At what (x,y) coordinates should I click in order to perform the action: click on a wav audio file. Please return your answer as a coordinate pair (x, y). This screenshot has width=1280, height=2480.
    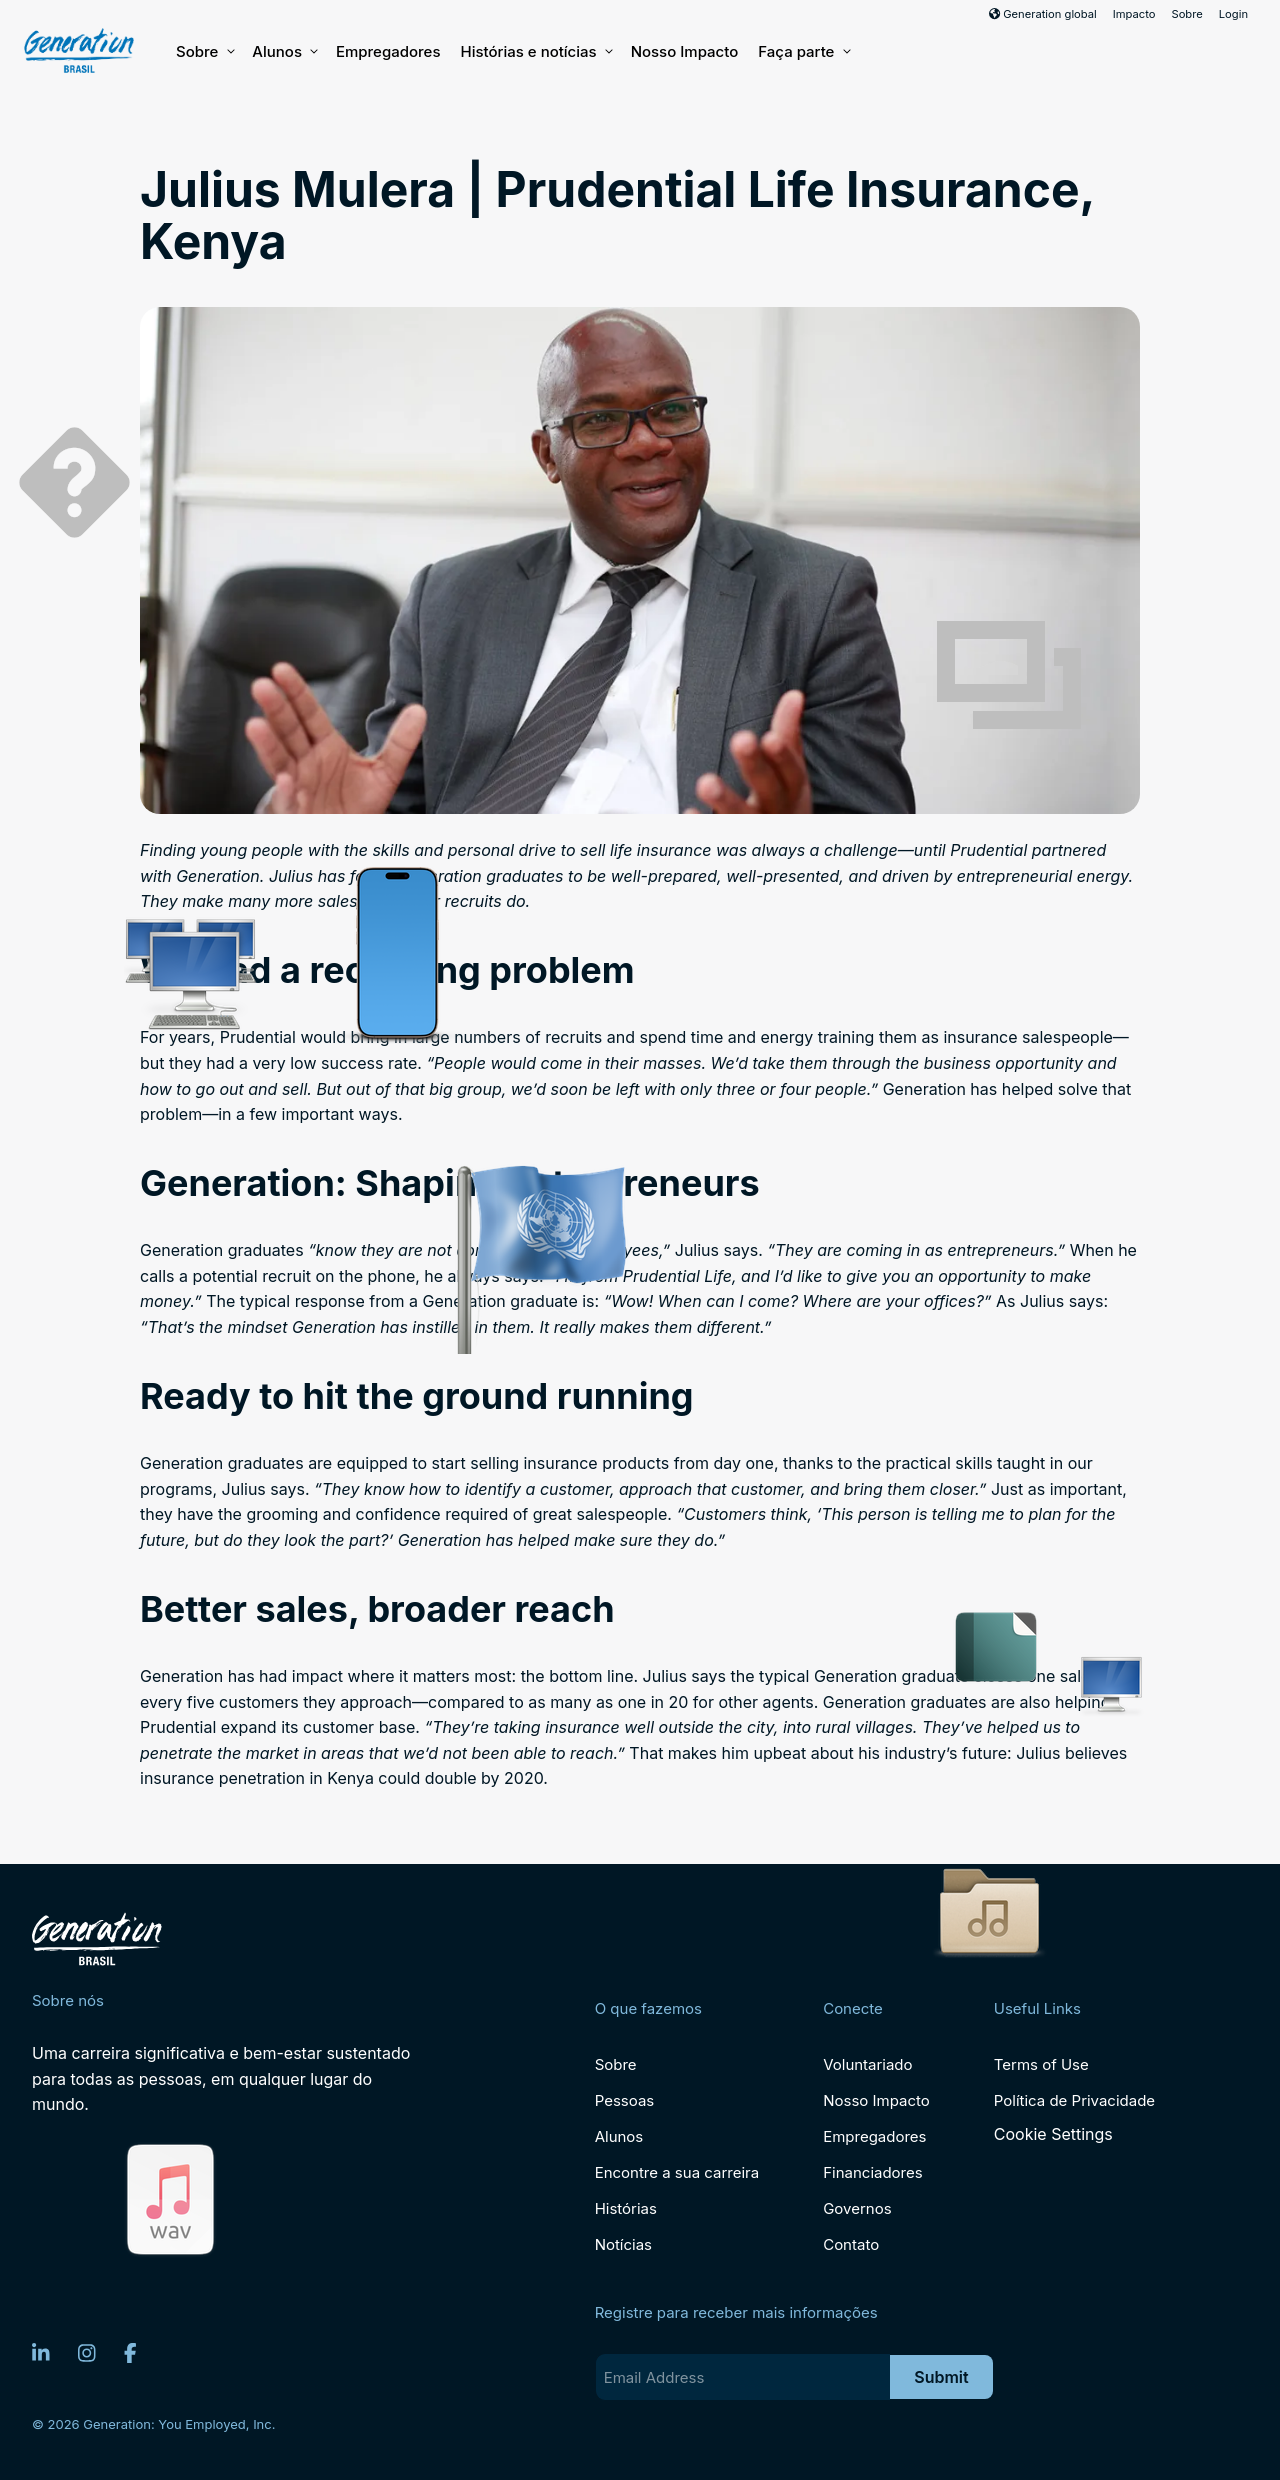
    Looking at the image, I should click on (170, 2199).